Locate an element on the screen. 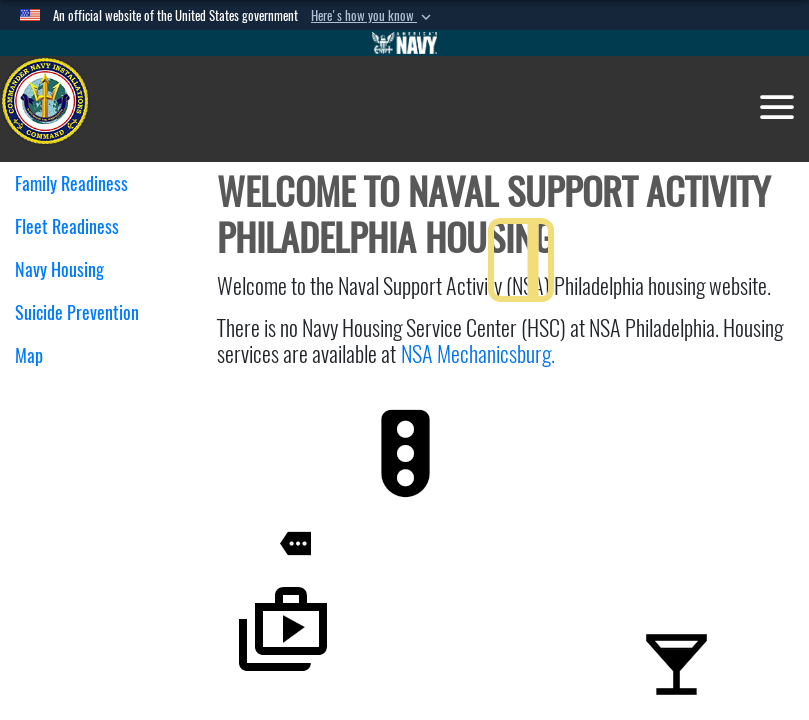 This screenshot has height=720, width=809. traffic or navigation status indicator is located at coordinates (405, 453).